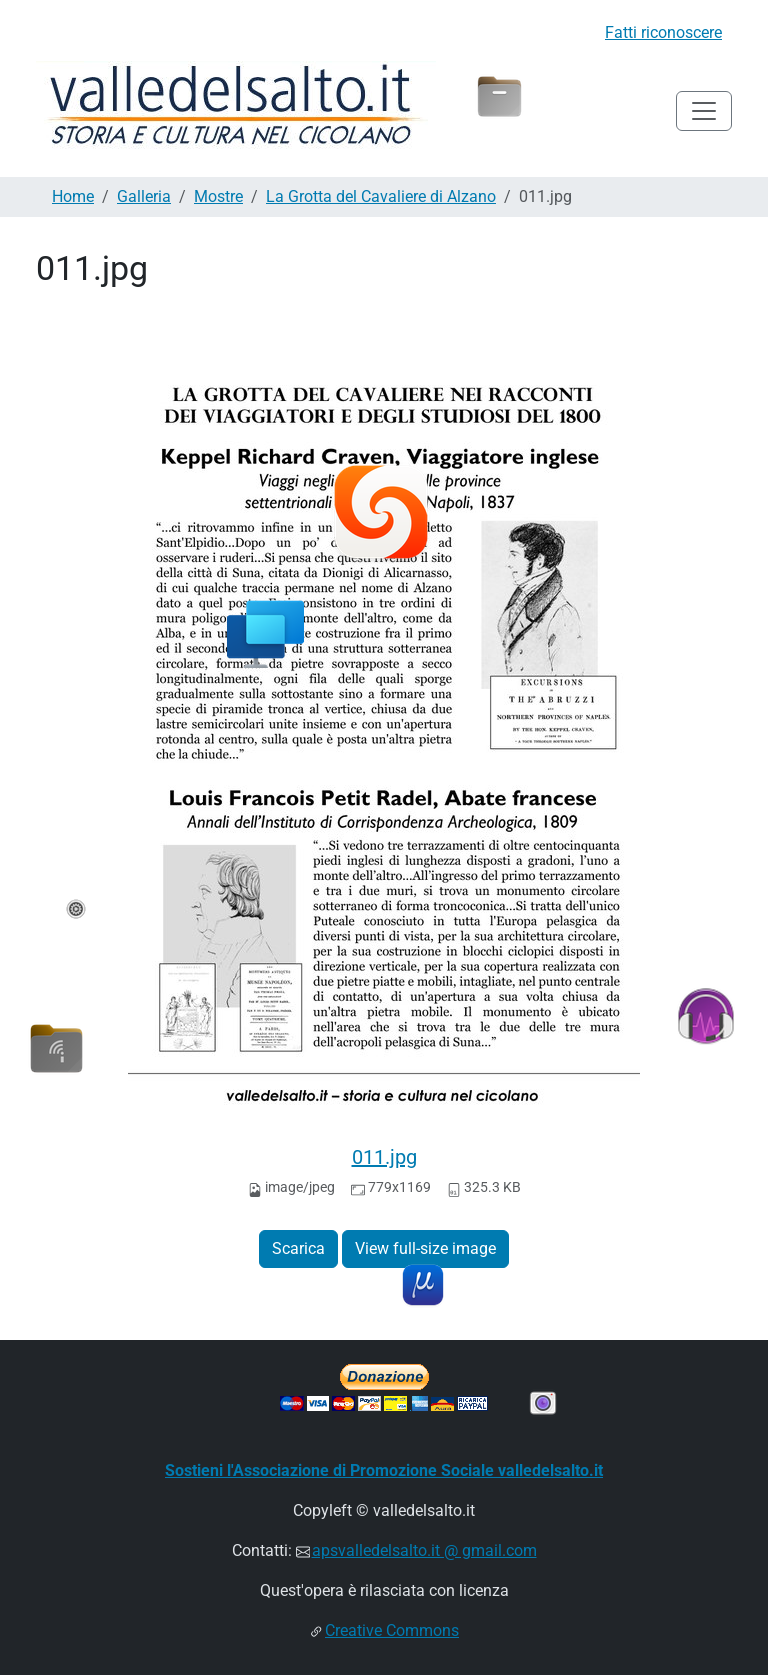 This screenshot has height=1675, width=768. What do you see at coordinates (543, 1403) in the screenshot?
I see `open the camera app` at bounding box center [543, 1403].